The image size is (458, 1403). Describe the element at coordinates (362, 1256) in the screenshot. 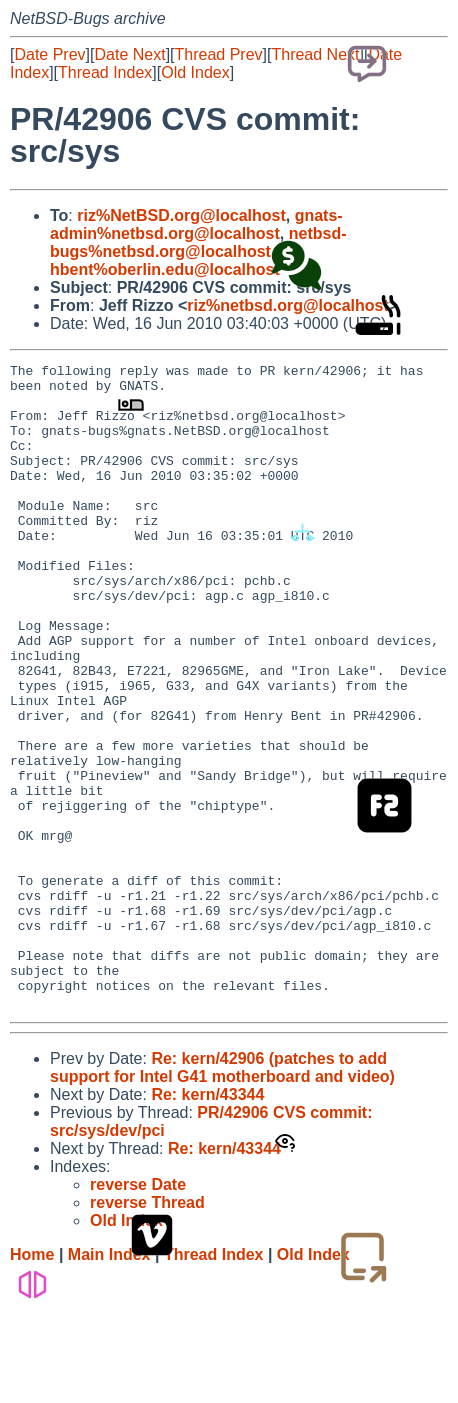

I see `share content from iPad` at that location.